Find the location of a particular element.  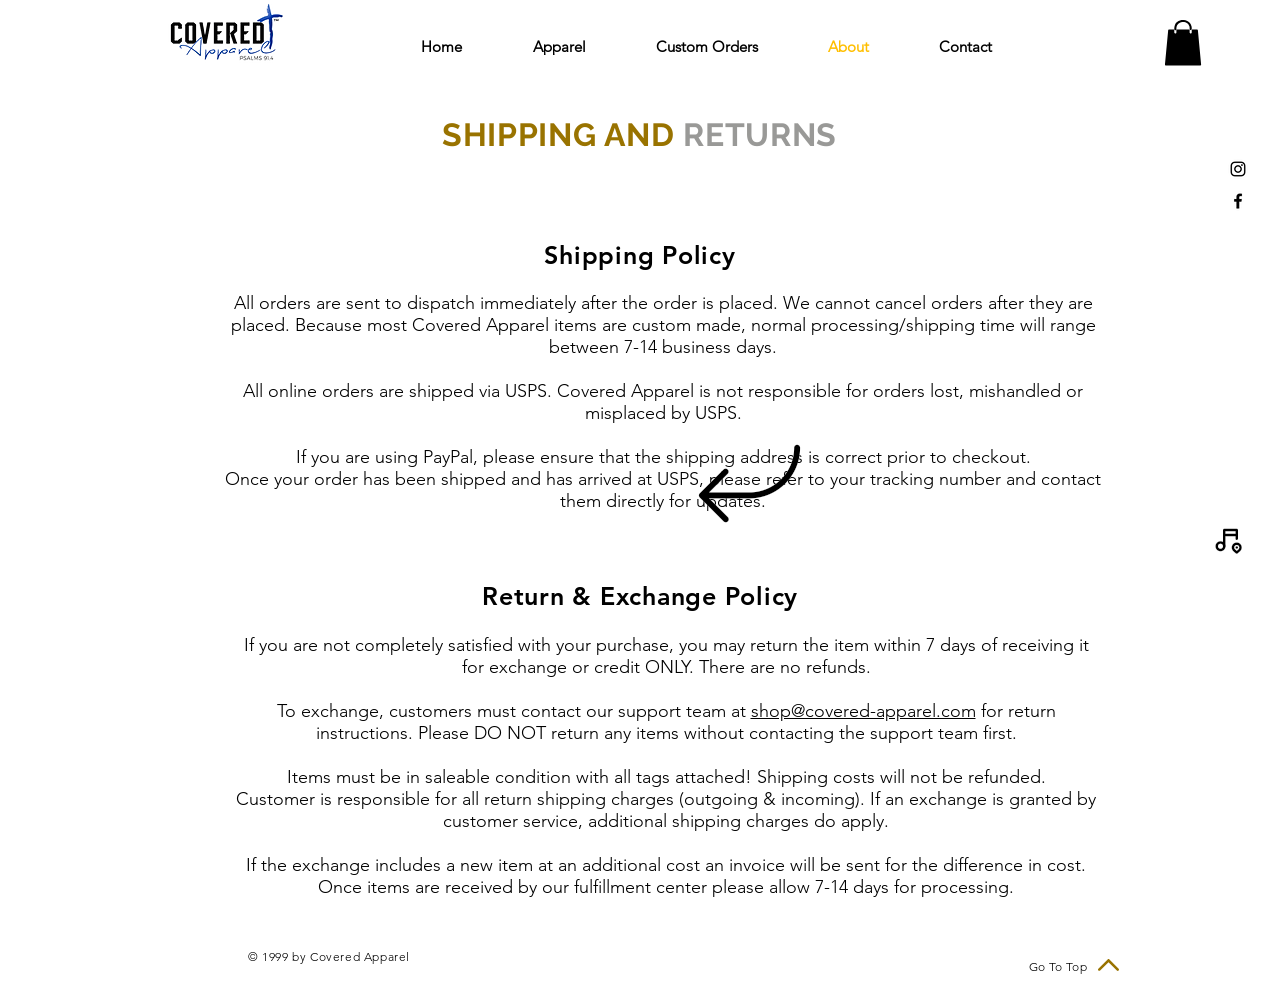

reply to a message is located at coordinates (749, 483).